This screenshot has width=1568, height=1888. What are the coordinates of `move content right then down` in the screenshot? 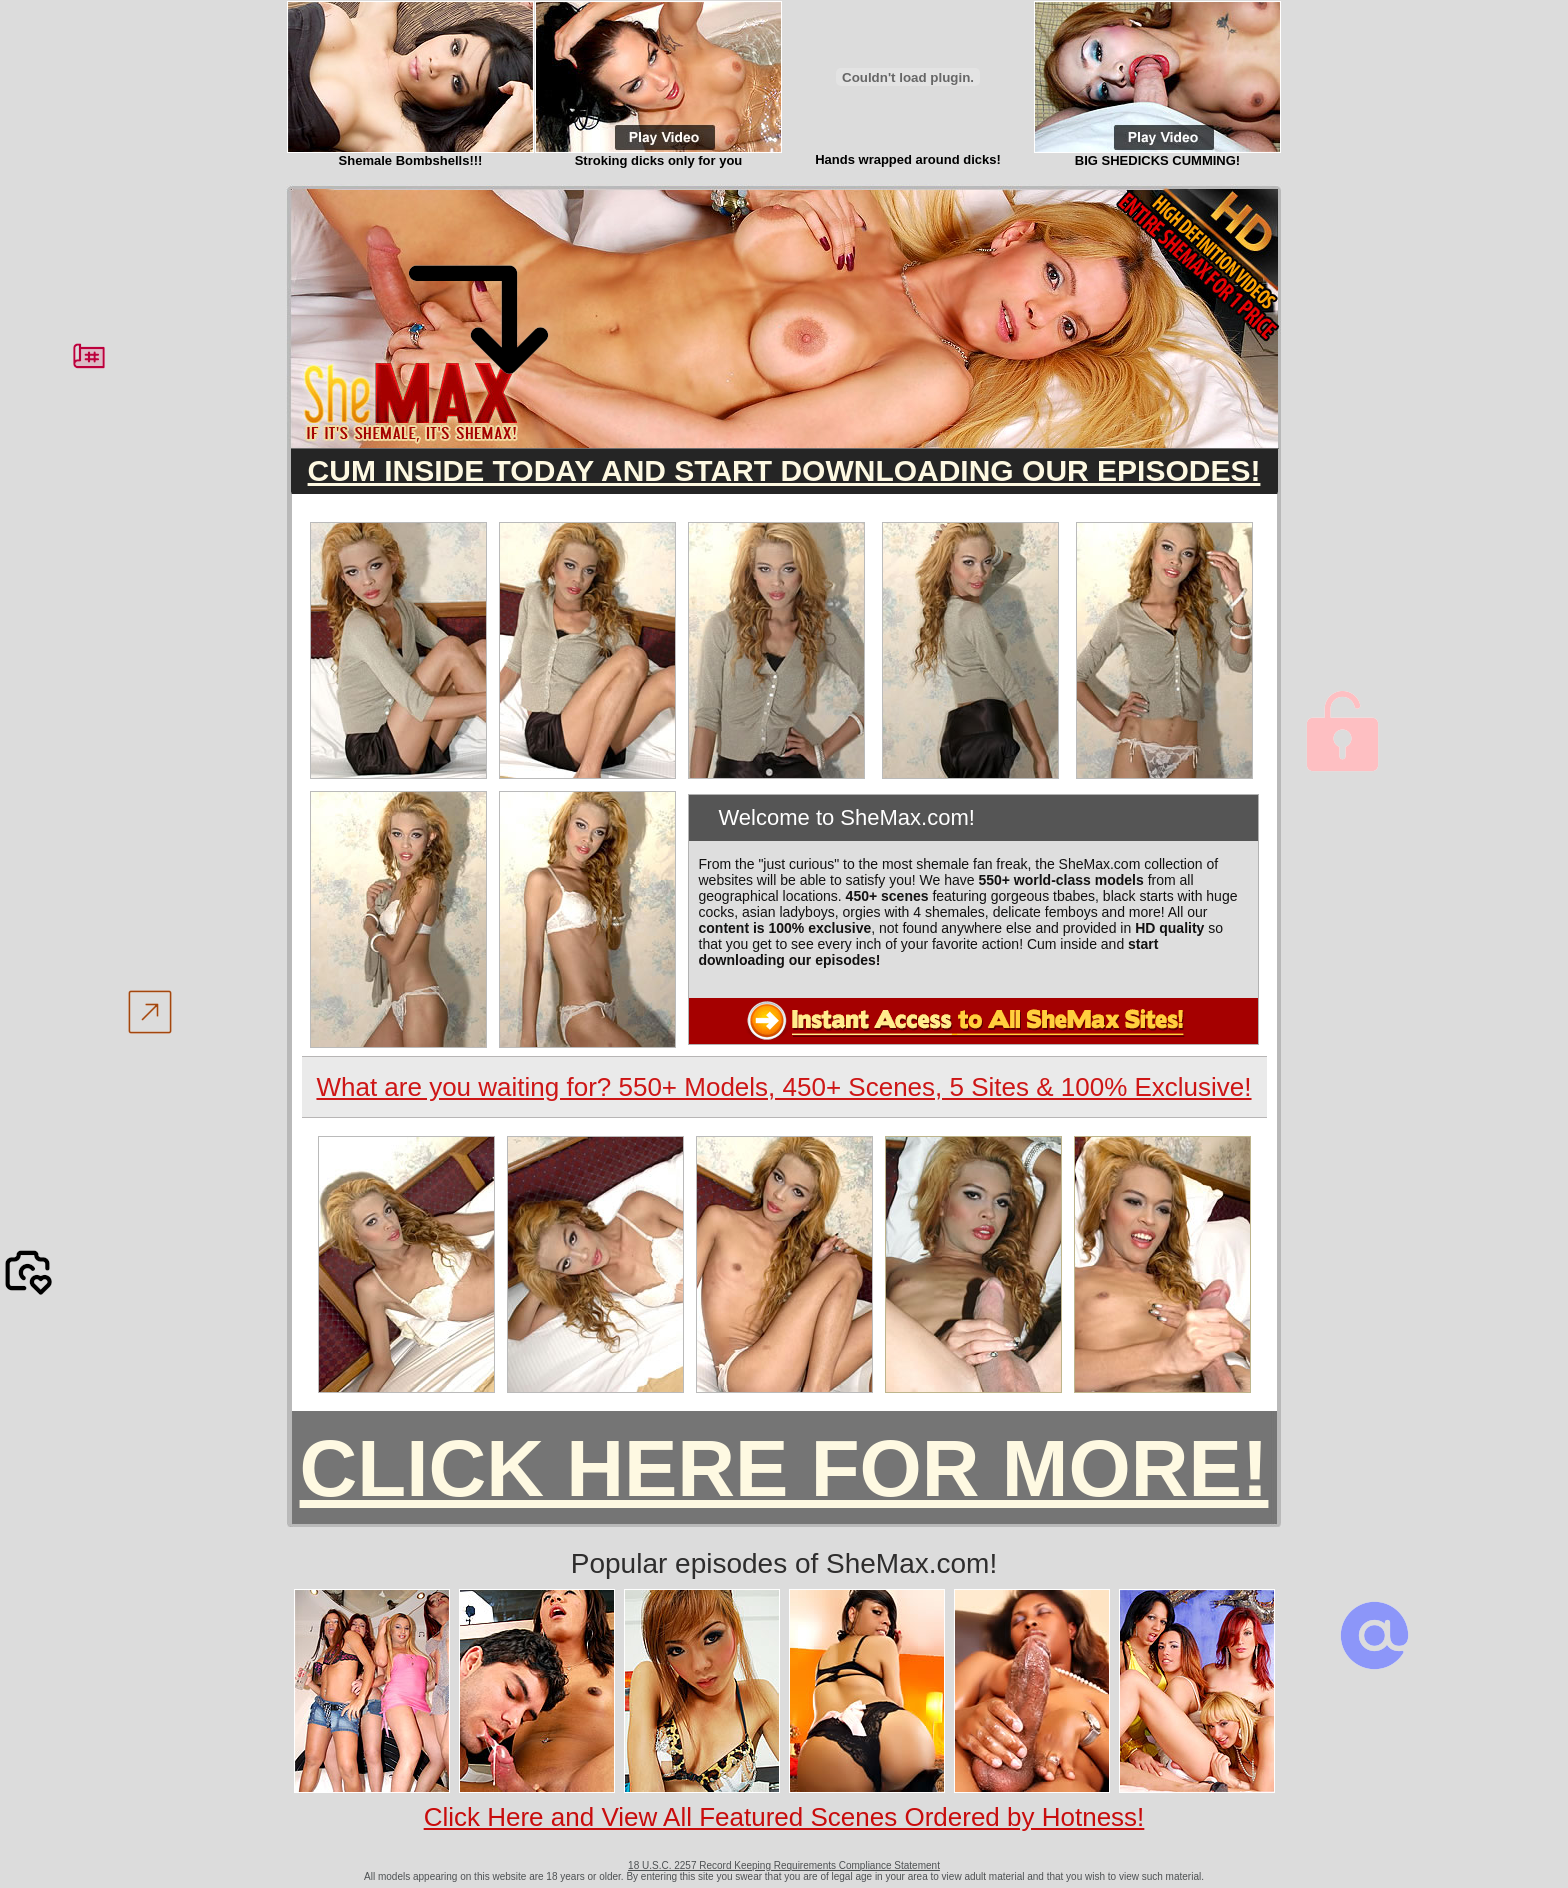 It's located at (478, 314).